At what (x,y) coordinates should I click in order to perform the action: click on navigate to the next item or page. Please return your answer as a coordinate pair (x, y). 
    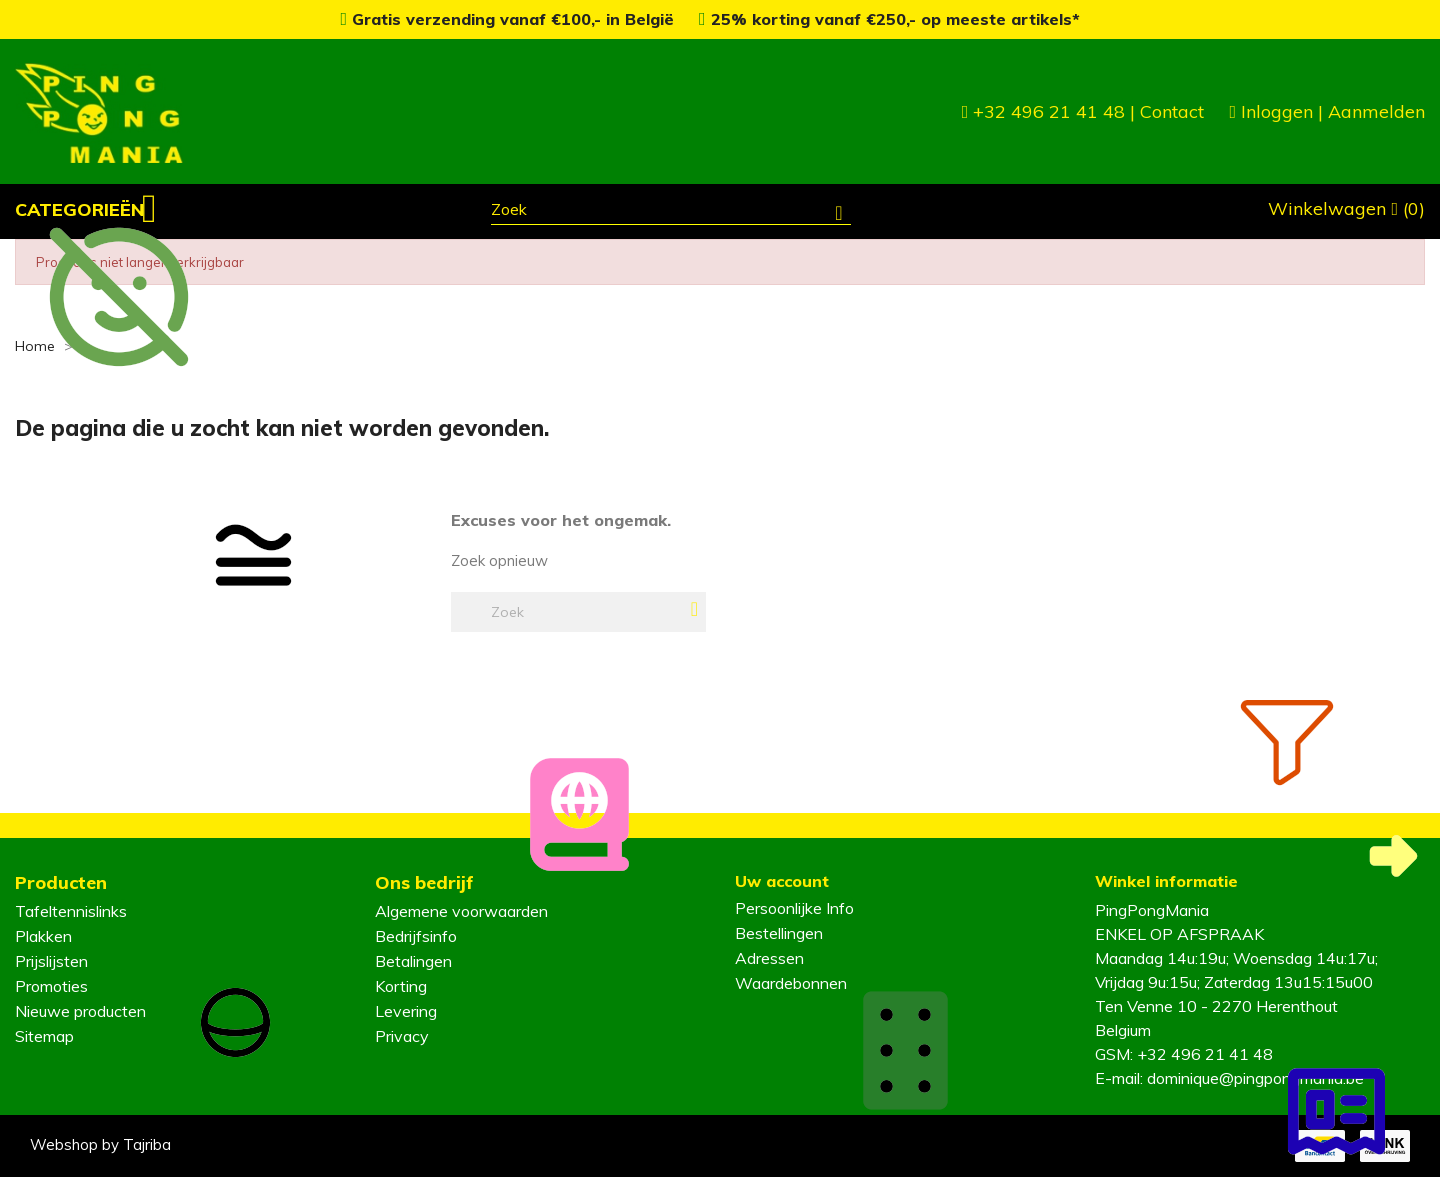
    Looking at the image, I should click on (1394, 856).